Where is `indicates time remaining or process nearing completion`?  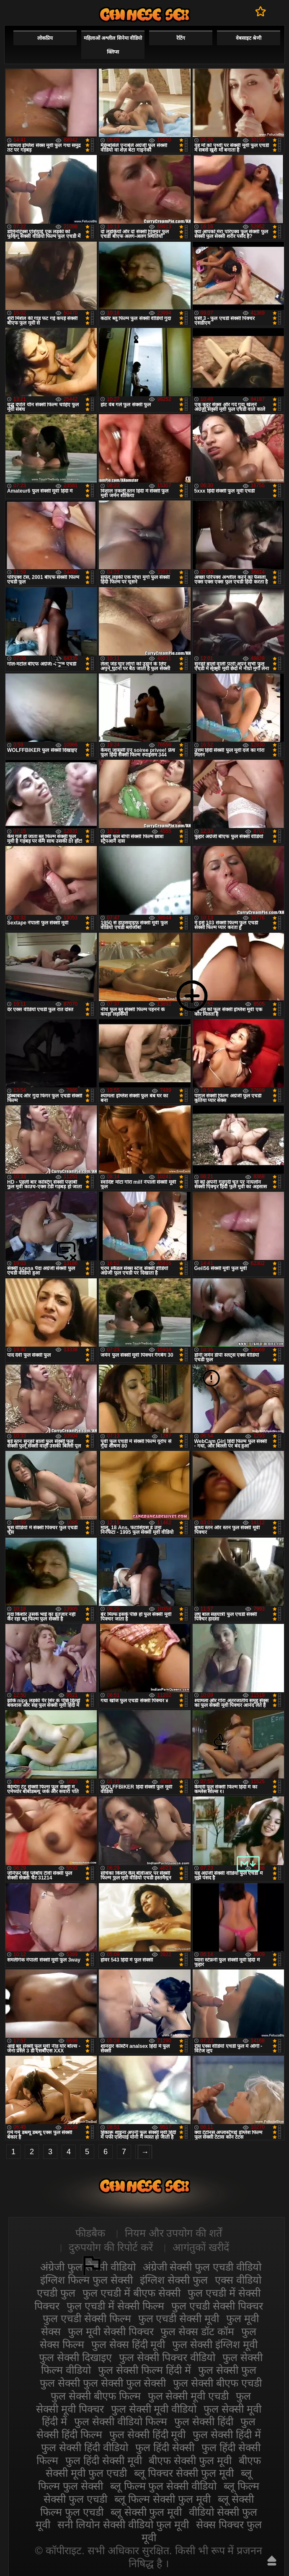
indicates time remaining or process nearing completion is located at coordinates (136, 340).